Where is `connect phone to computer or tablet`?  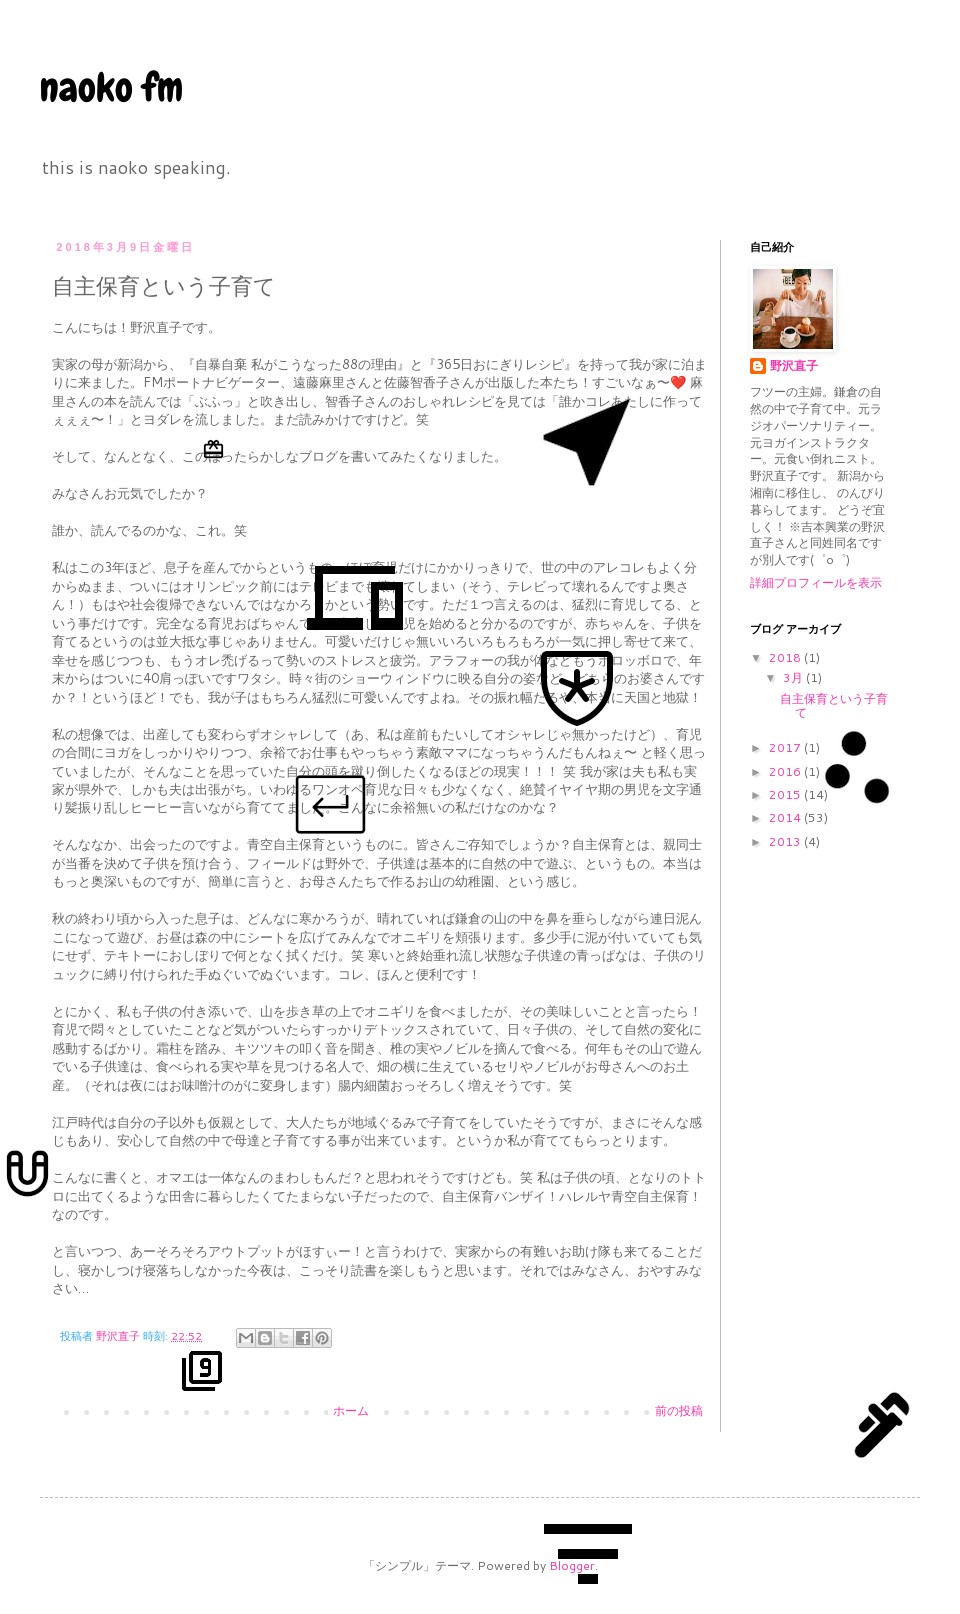
connect phone to computer or tablet is located at coordinates (355, 598).